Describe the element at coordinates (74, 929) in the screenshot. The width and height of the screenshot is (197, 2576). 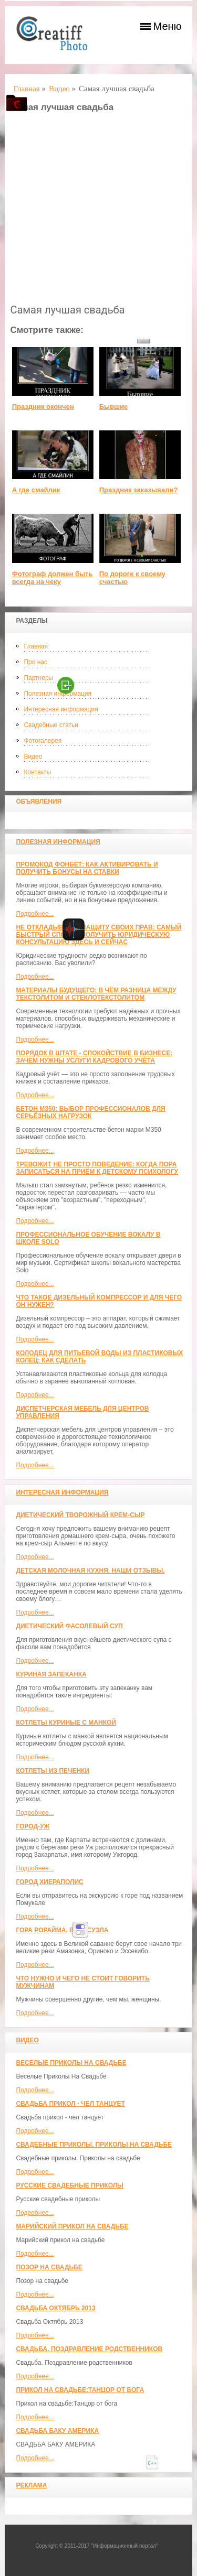
I see `open voice memos app` at that location.